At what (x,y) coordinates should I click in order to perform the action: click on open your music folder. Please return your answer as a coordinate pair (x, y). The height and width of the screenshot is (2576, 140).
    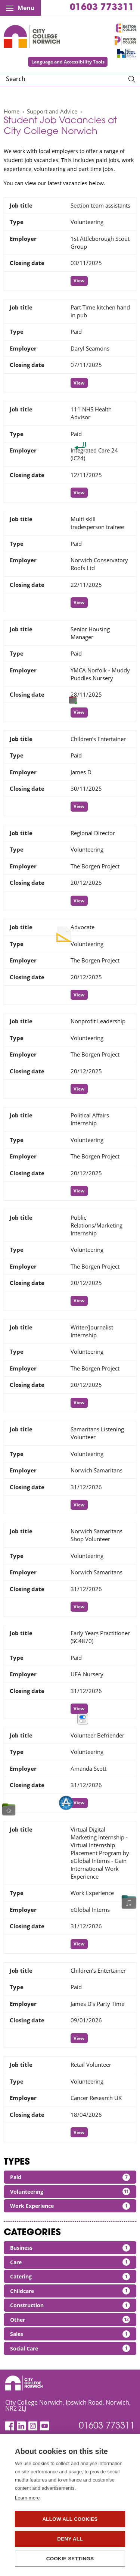
    Looking at the image, I should click on (129, 1902).